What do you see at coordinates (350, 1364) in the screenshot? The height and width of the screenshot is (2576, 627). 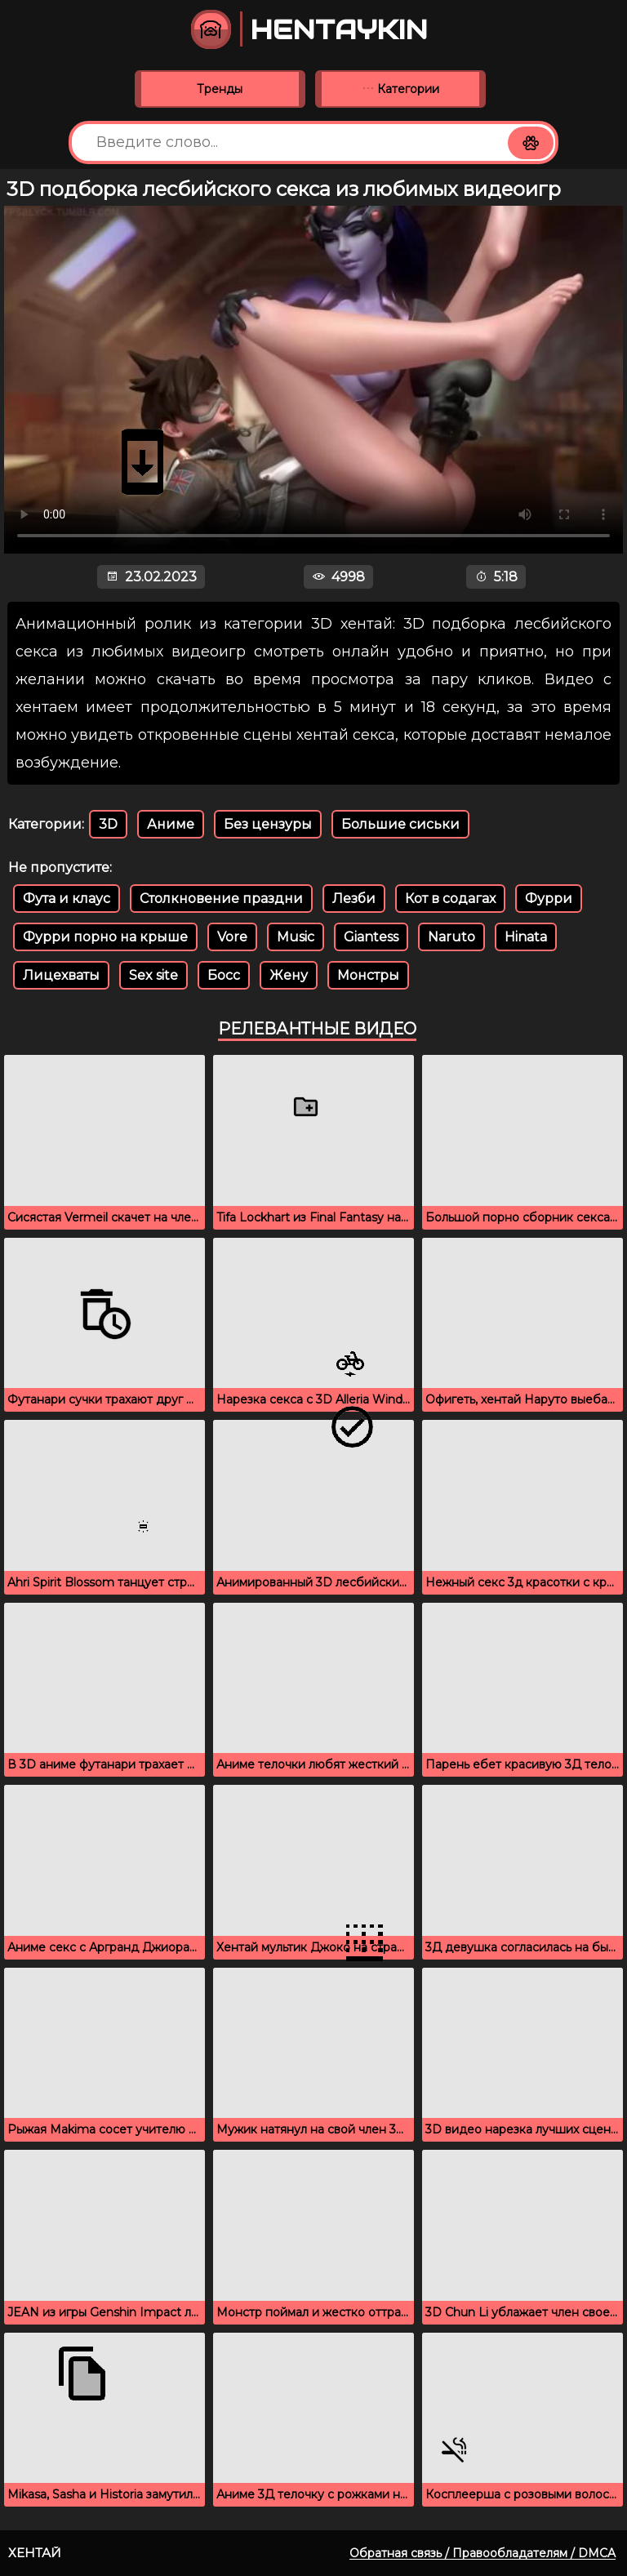 I see `select electric bike as transportation mode` at bounding box center [350, 1364].